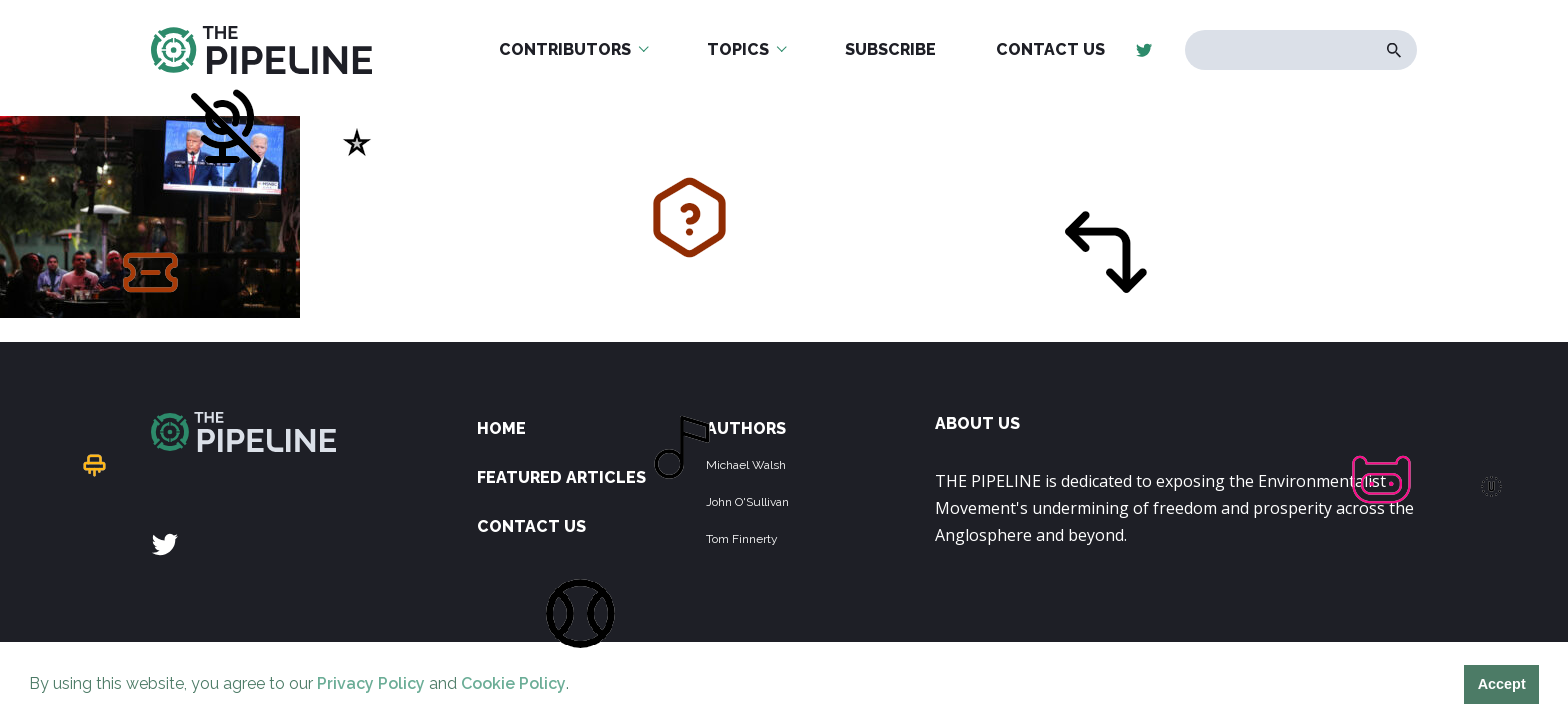 Image resolution: width=1568 pixels, height=720 pixels. What do you see at coordinates (94, 465) in the screenshot?
I see `shred or permanently delete a document` at bounding box center [94, 465].